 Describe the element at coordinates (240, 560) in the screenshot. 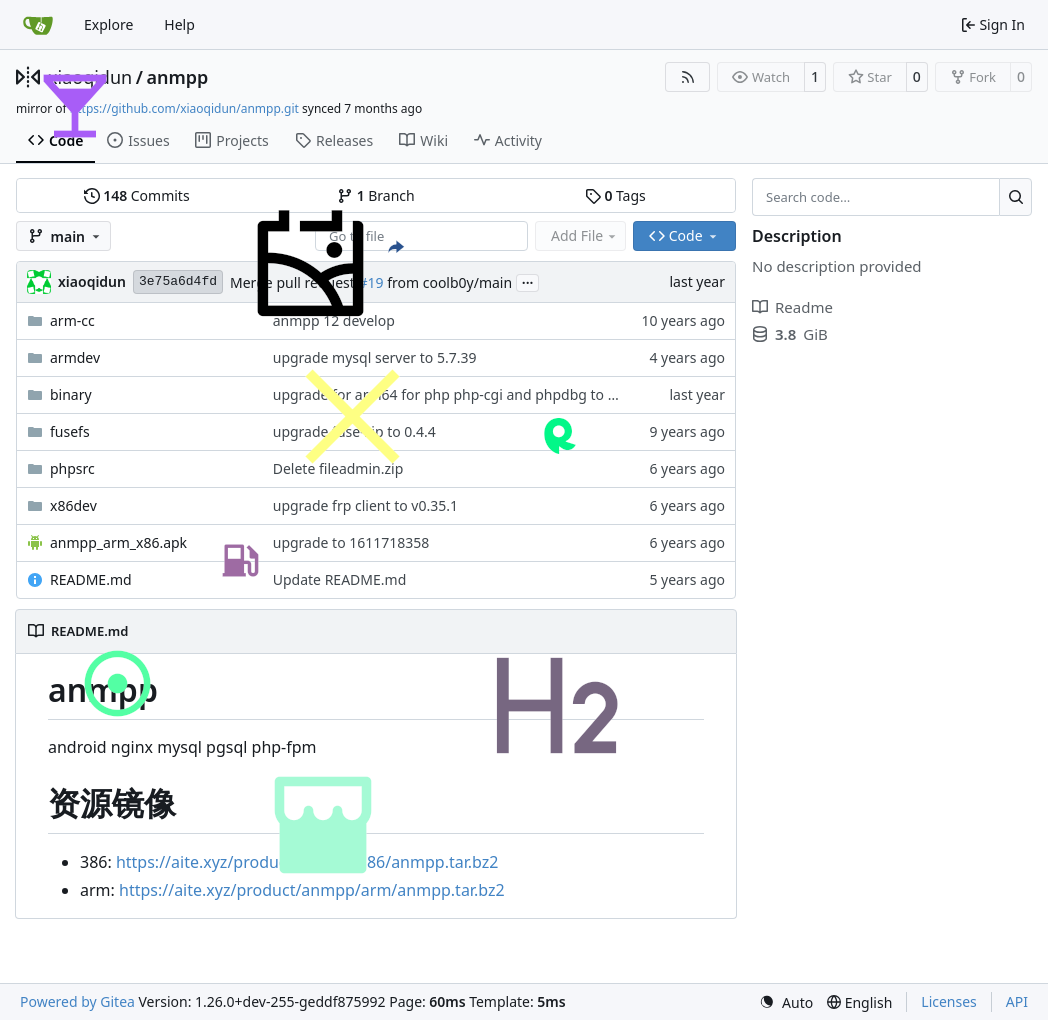

I see `find nearby gas stations` at that location.